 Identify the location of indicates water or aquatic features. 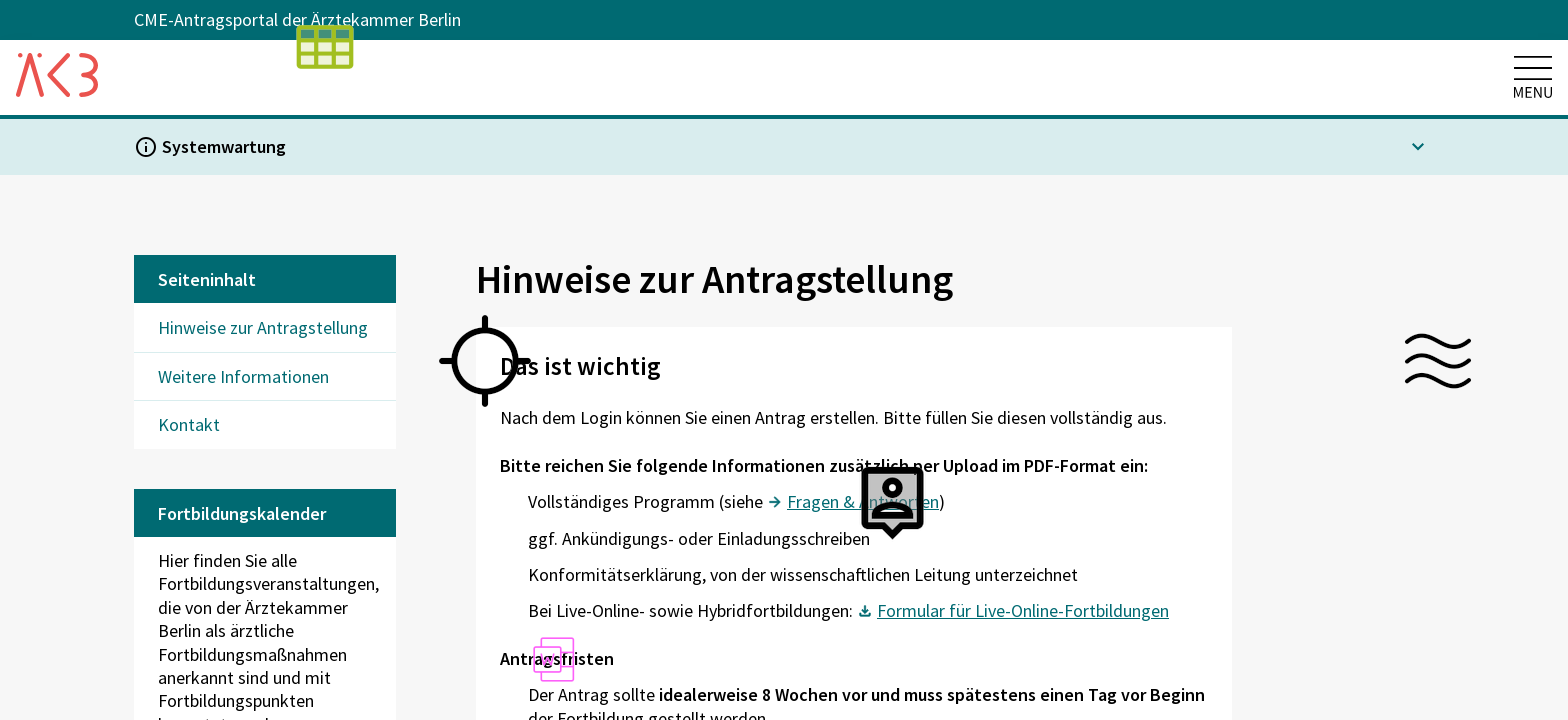
(1438, 361).